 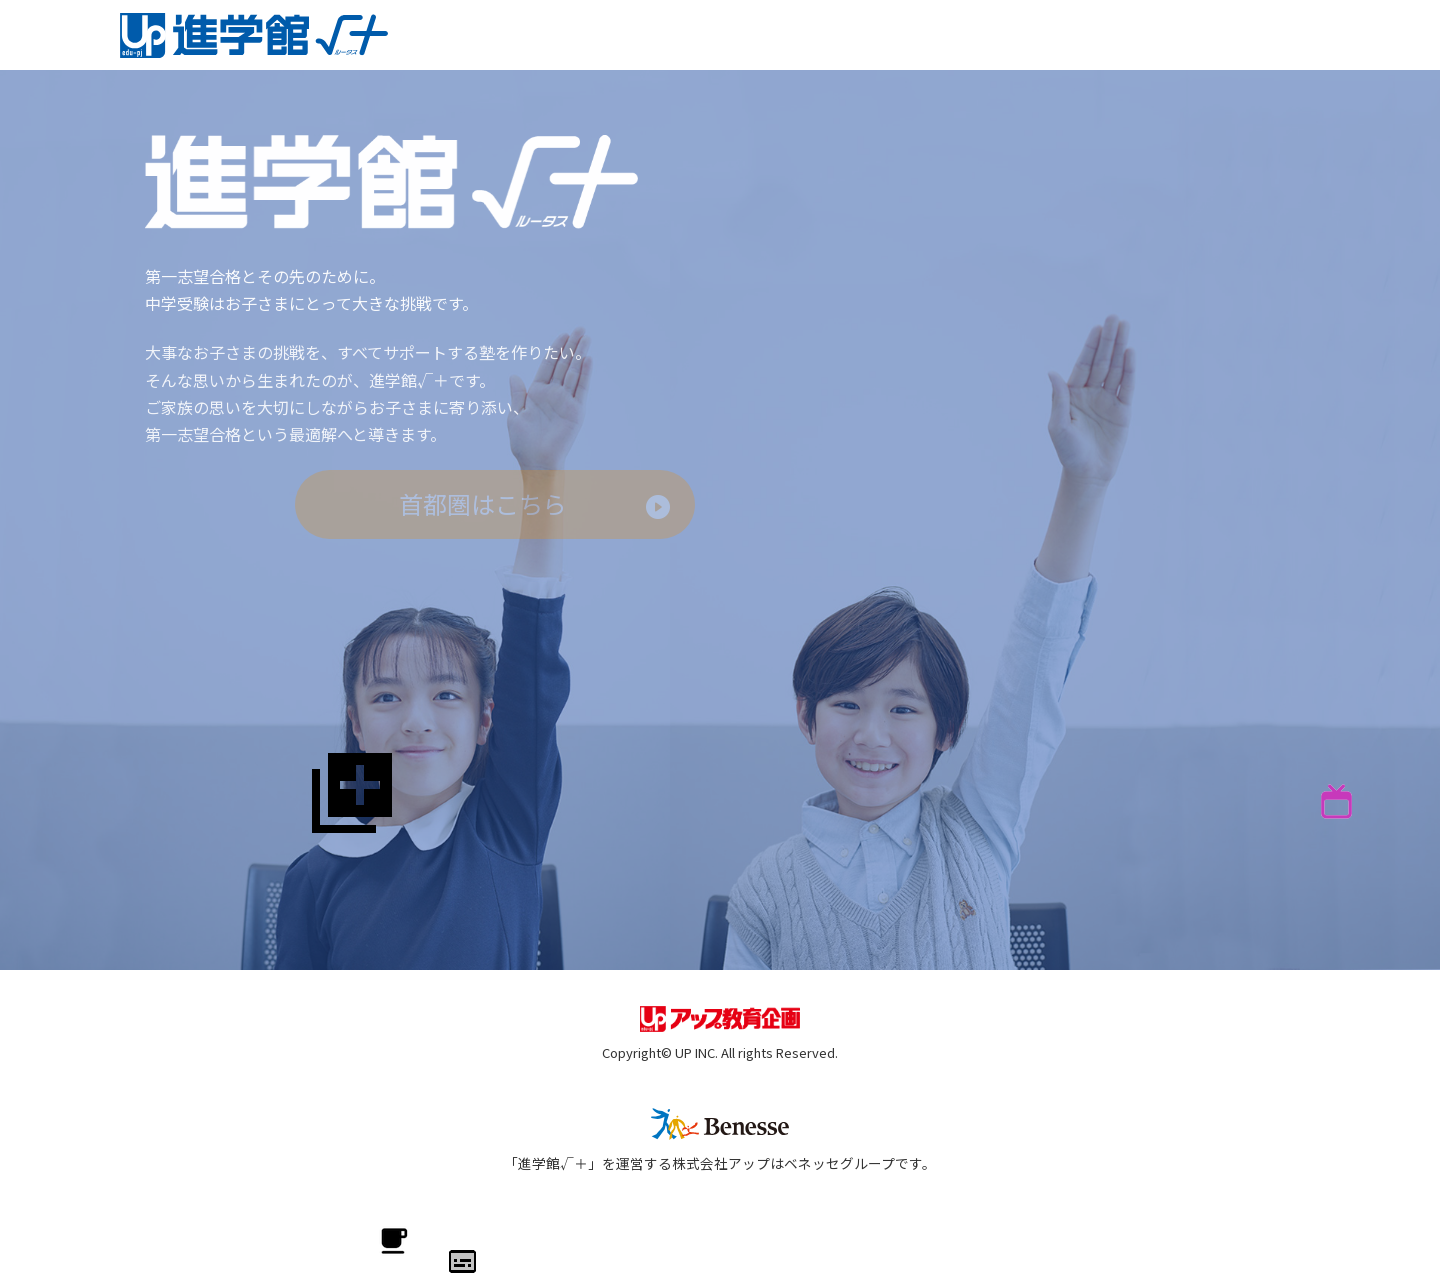 I want to click on add to queue, so click(x=352, y=793).